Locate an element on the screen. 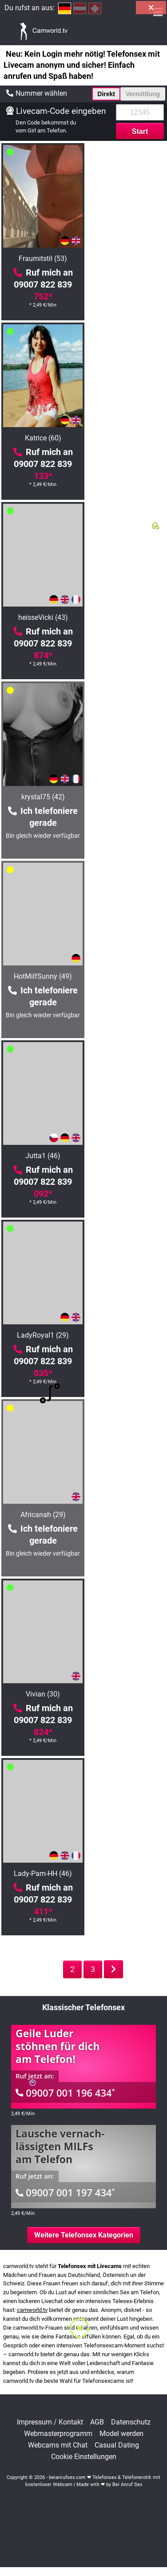  view performance metrics or speed is located at coordinates (32, 2082).